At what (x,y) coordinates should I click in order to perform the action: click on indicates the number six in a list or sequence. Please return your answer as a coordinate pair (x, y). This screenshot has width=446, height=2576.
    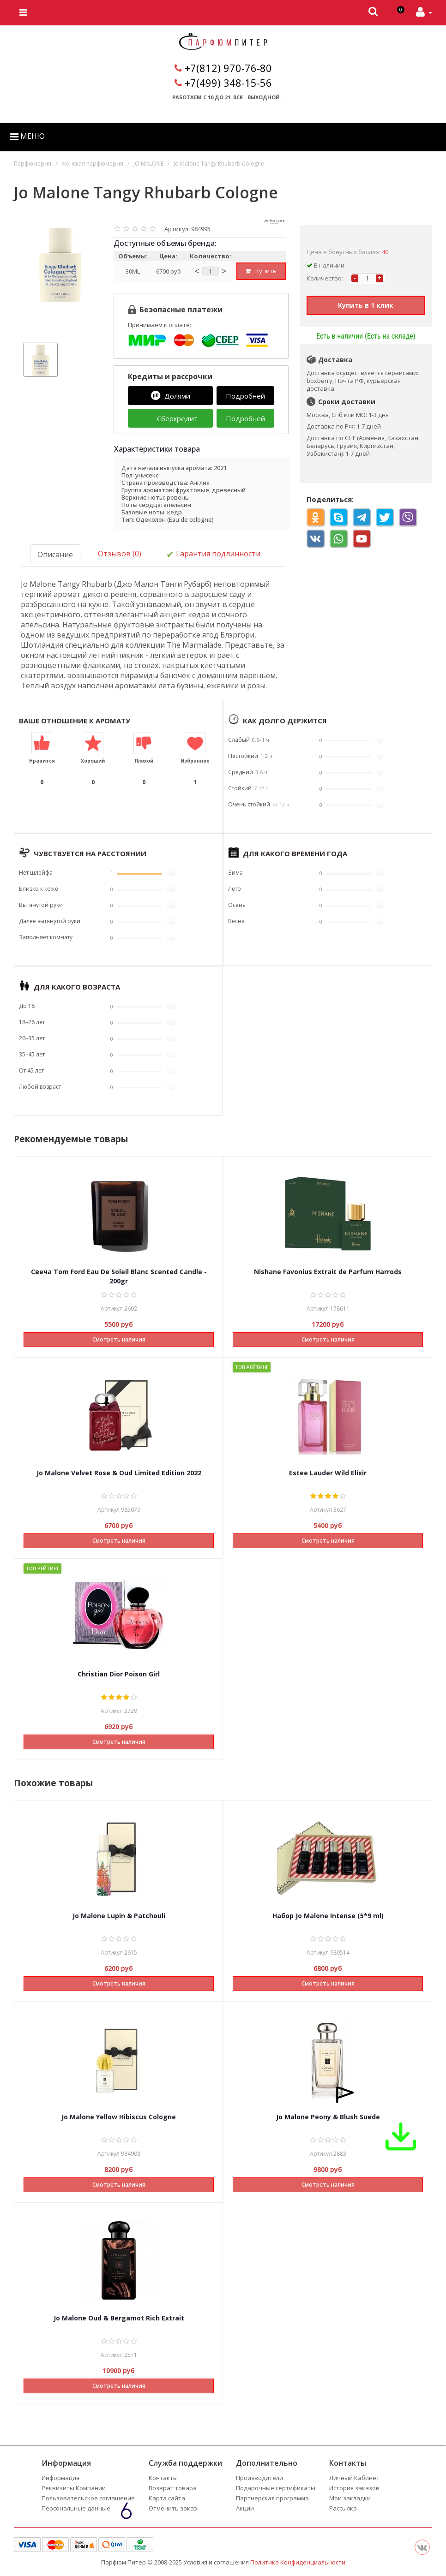
    Looking at the image, I should click on (126, 2510).